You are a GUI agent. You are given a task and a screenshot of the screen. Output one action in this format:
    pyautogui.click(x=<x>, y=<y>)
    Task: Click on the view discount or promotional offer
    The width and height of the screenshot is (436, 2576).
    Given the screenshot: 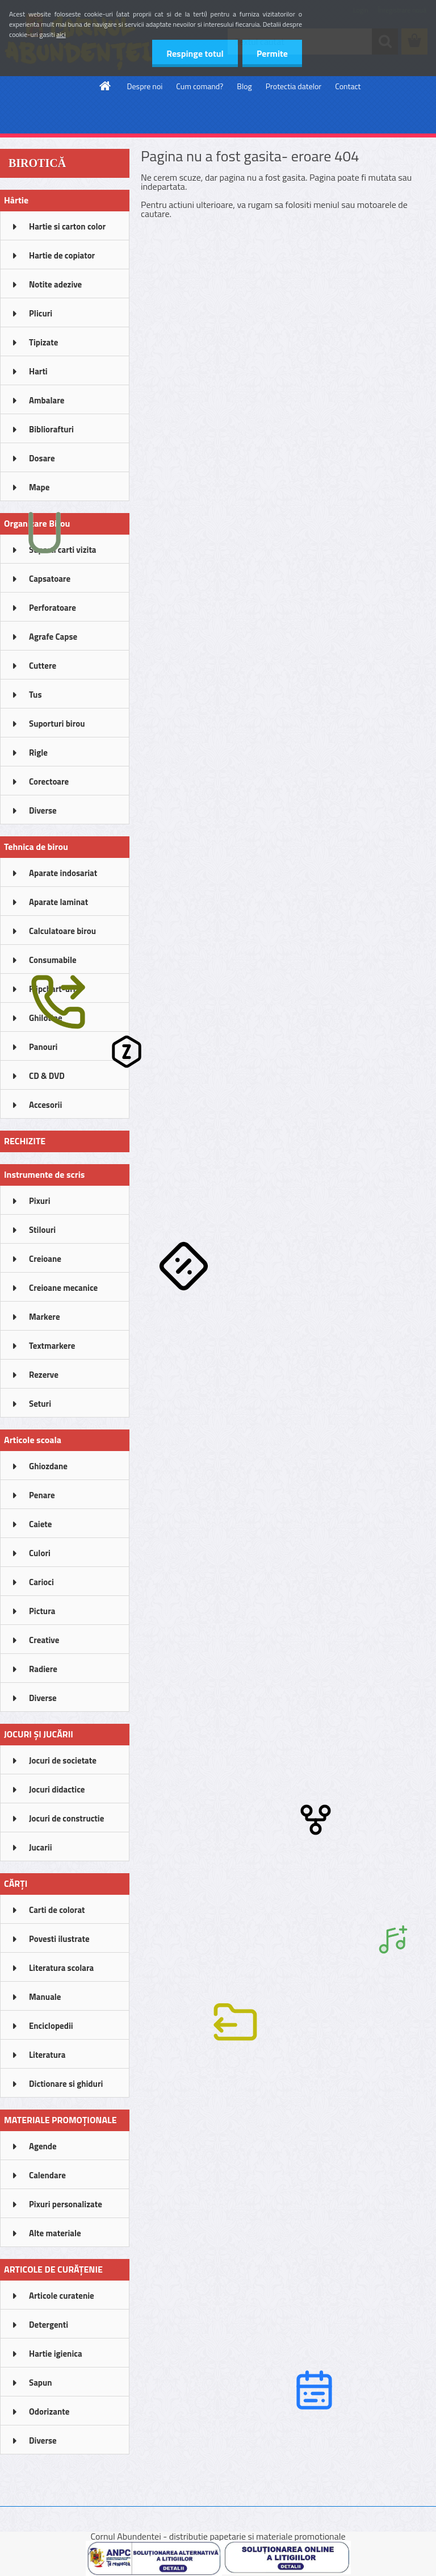 What is the action you would take?
    pyautogui.click(x=183, y=1266)
    